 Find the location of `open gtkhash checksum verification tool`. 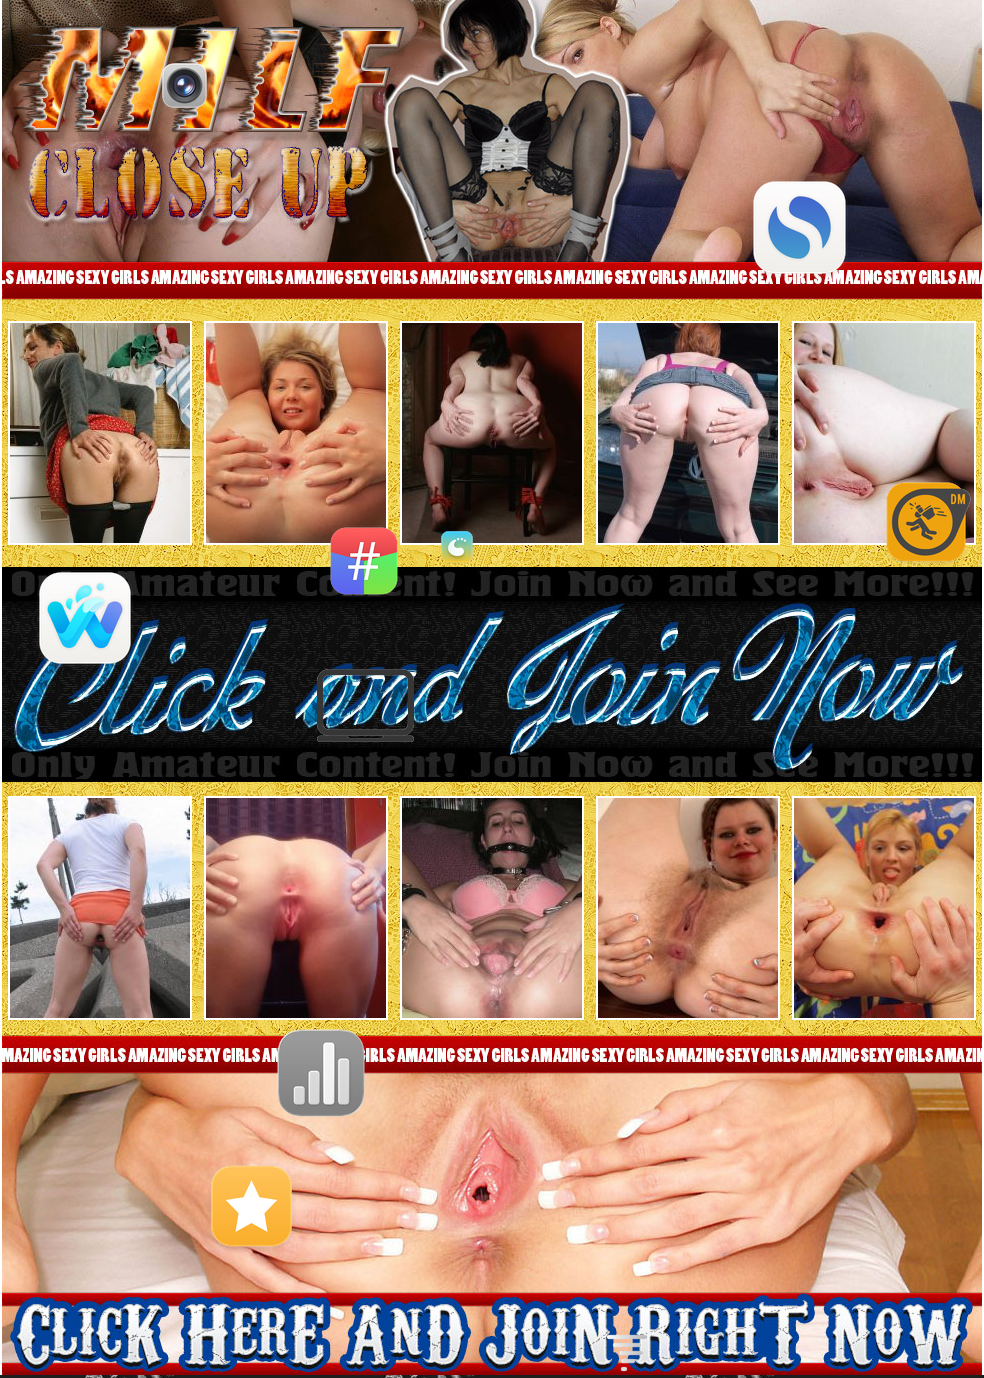

open gtkhash checksum verification tool is located at coordinates (364, 561).